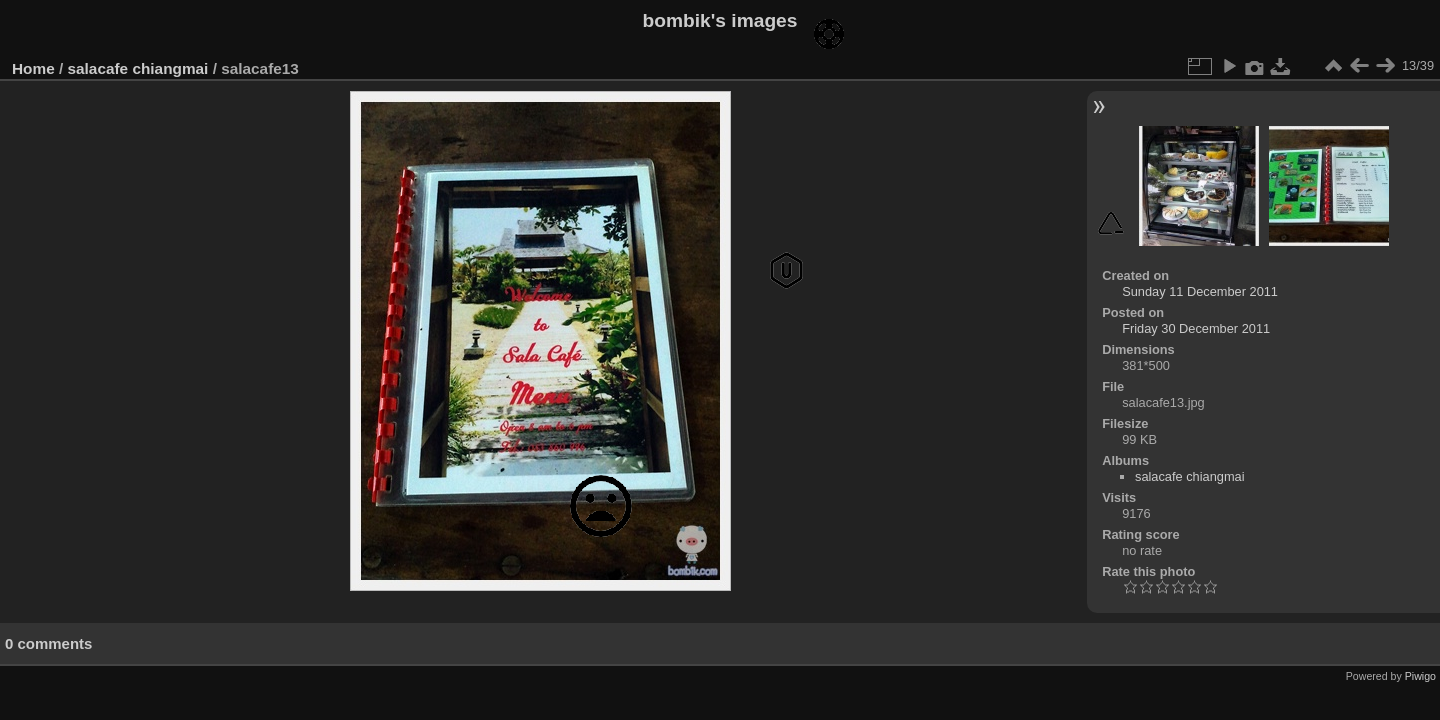 The height and width of the screenshot is (720, 1440). I want to click on access help and support options, so click(829, 34).